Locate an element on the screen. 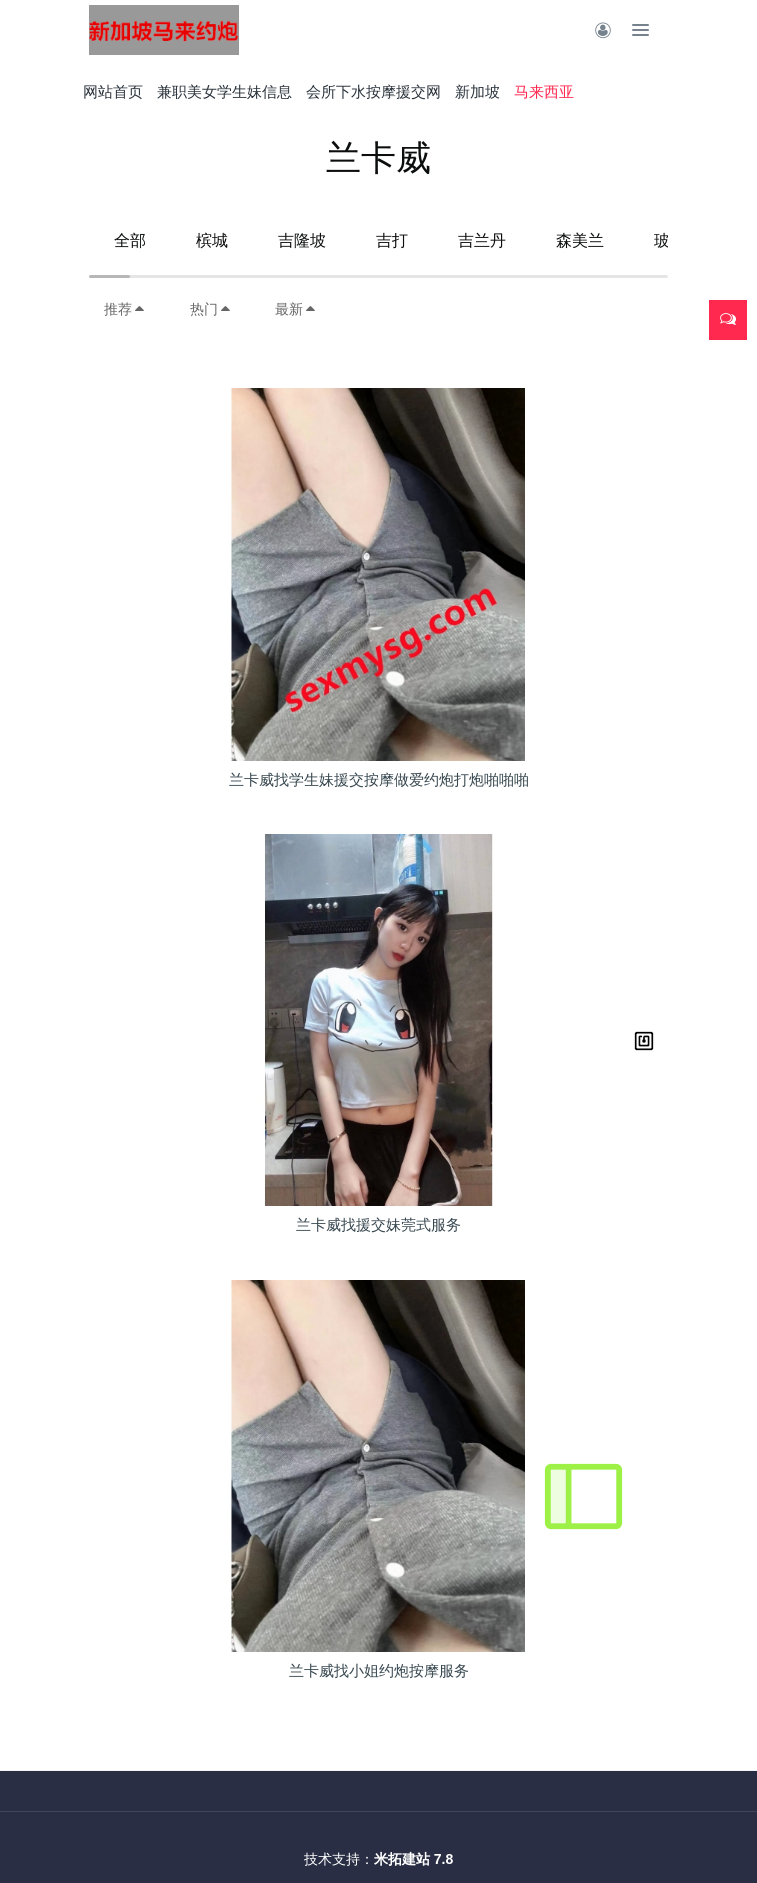 The width and height of the screenshot is (757, 1883). toggle sidebar panel visibility is located at coordinates (583, 1496).